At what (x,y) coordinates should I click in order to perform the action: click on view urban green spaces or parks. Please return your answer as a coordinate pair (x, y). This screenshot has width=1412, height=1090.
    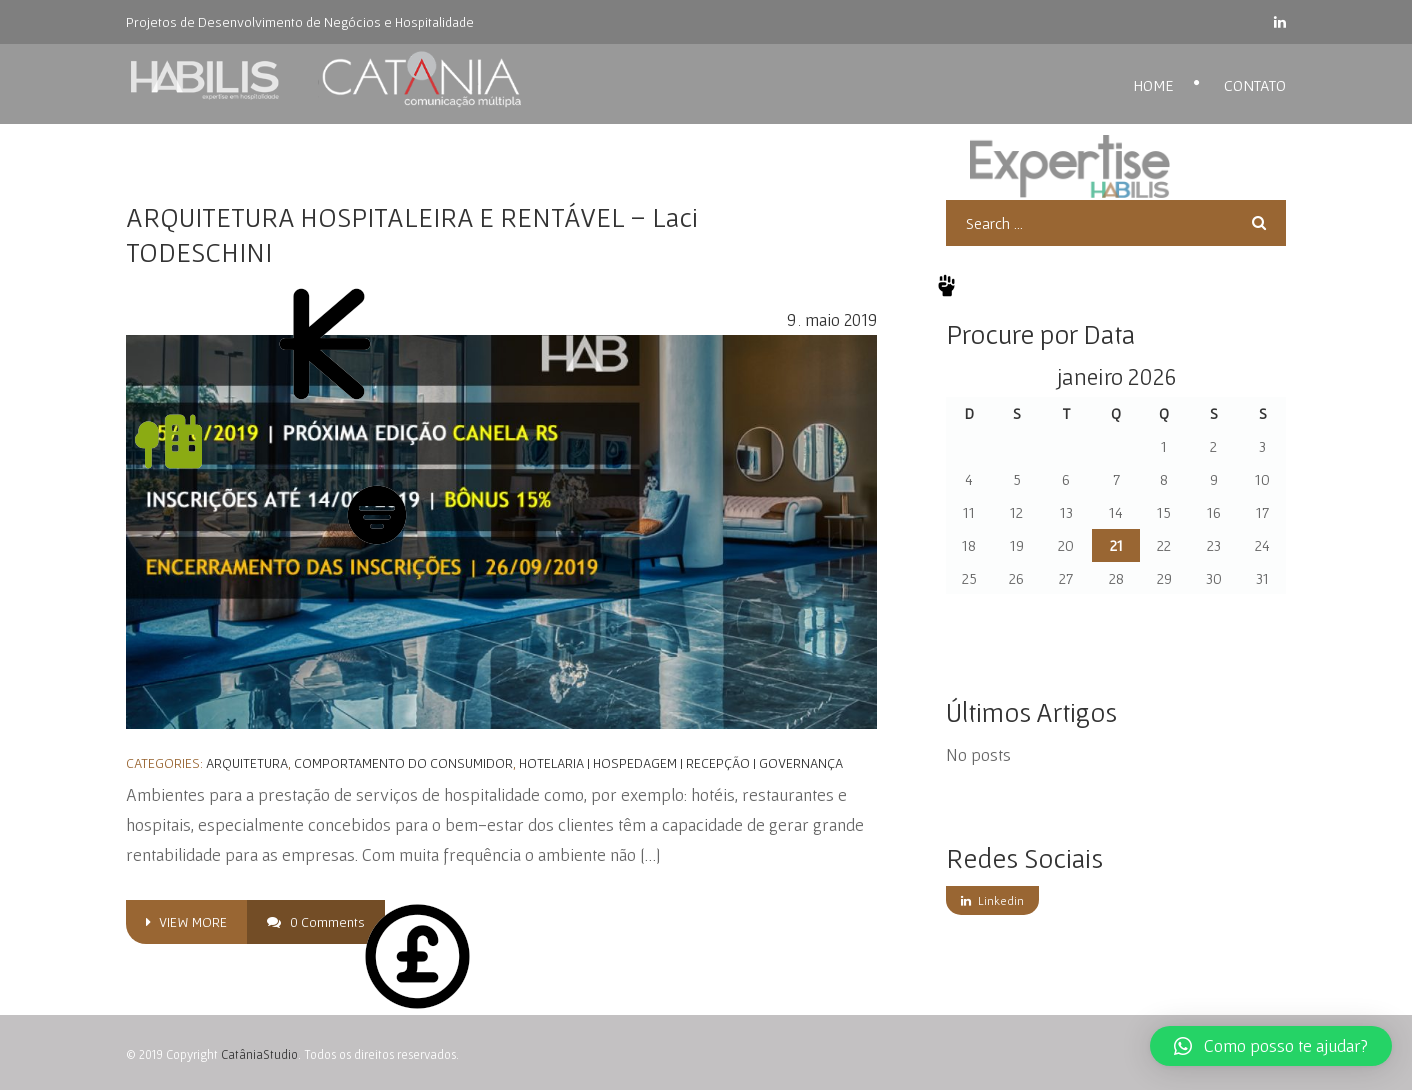
    Looking at the image, I should click on (168, 441).